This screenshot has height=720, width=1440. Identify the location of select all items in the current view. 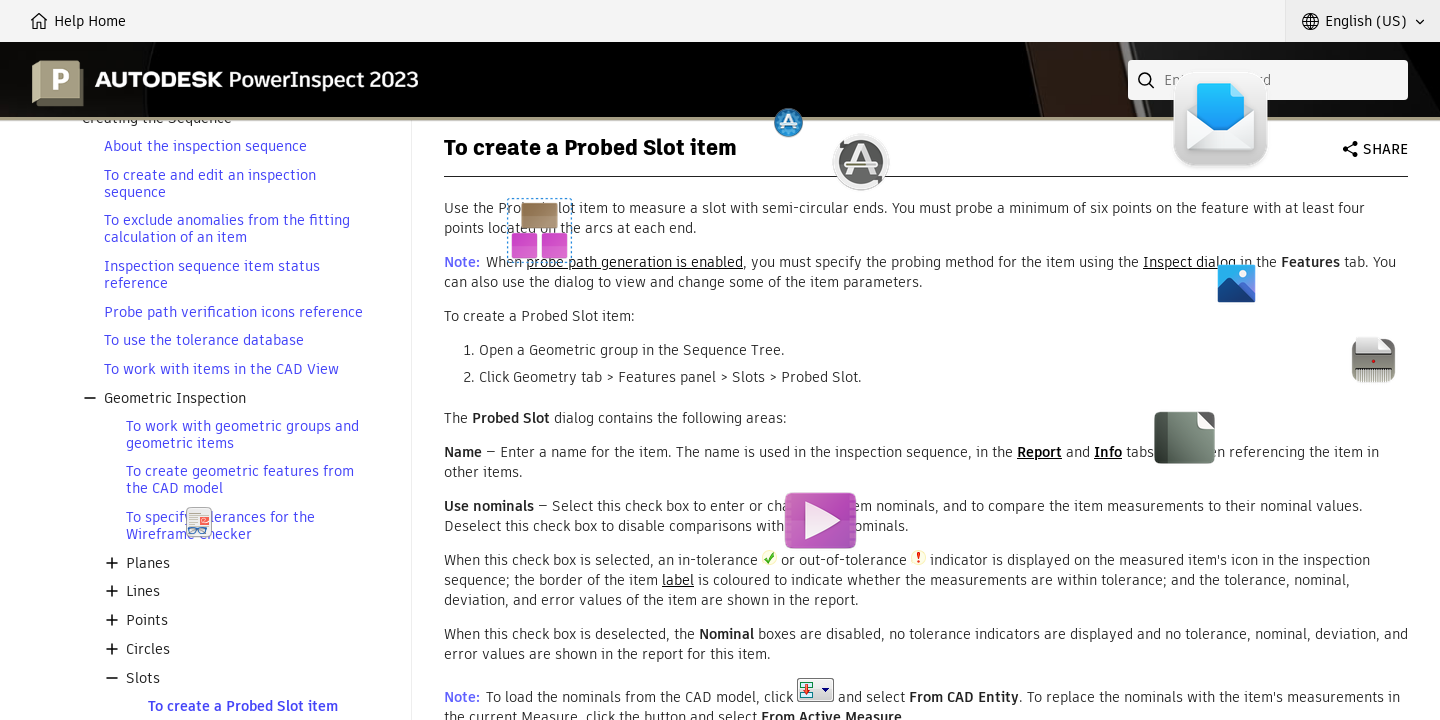
(539, 230).